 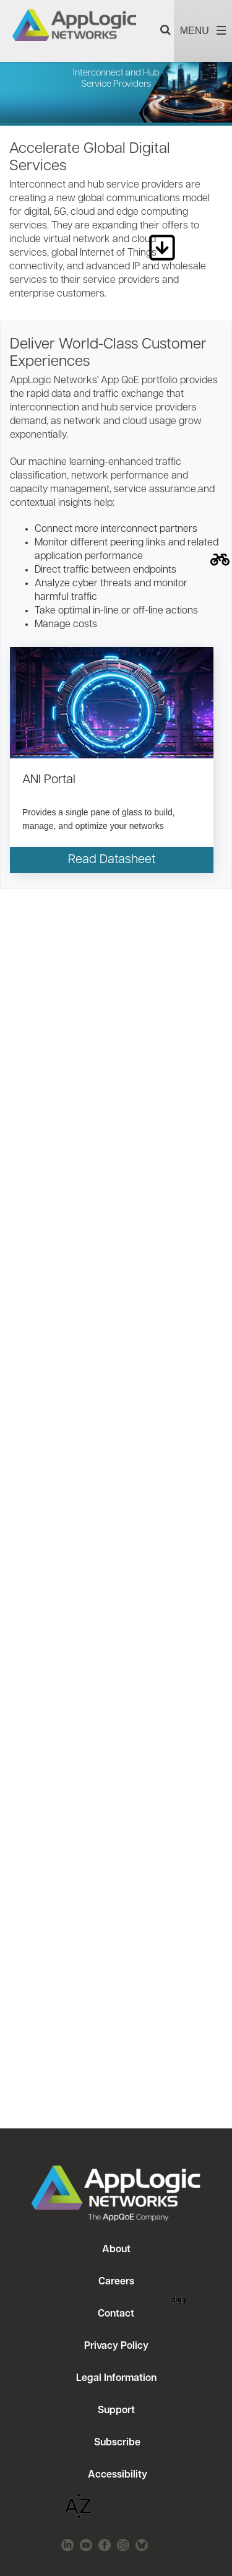 What do you see at coordinates (220, 559) in the screenshot?
I see `access bike rental or cycling options` at bounding box center [220, 559].